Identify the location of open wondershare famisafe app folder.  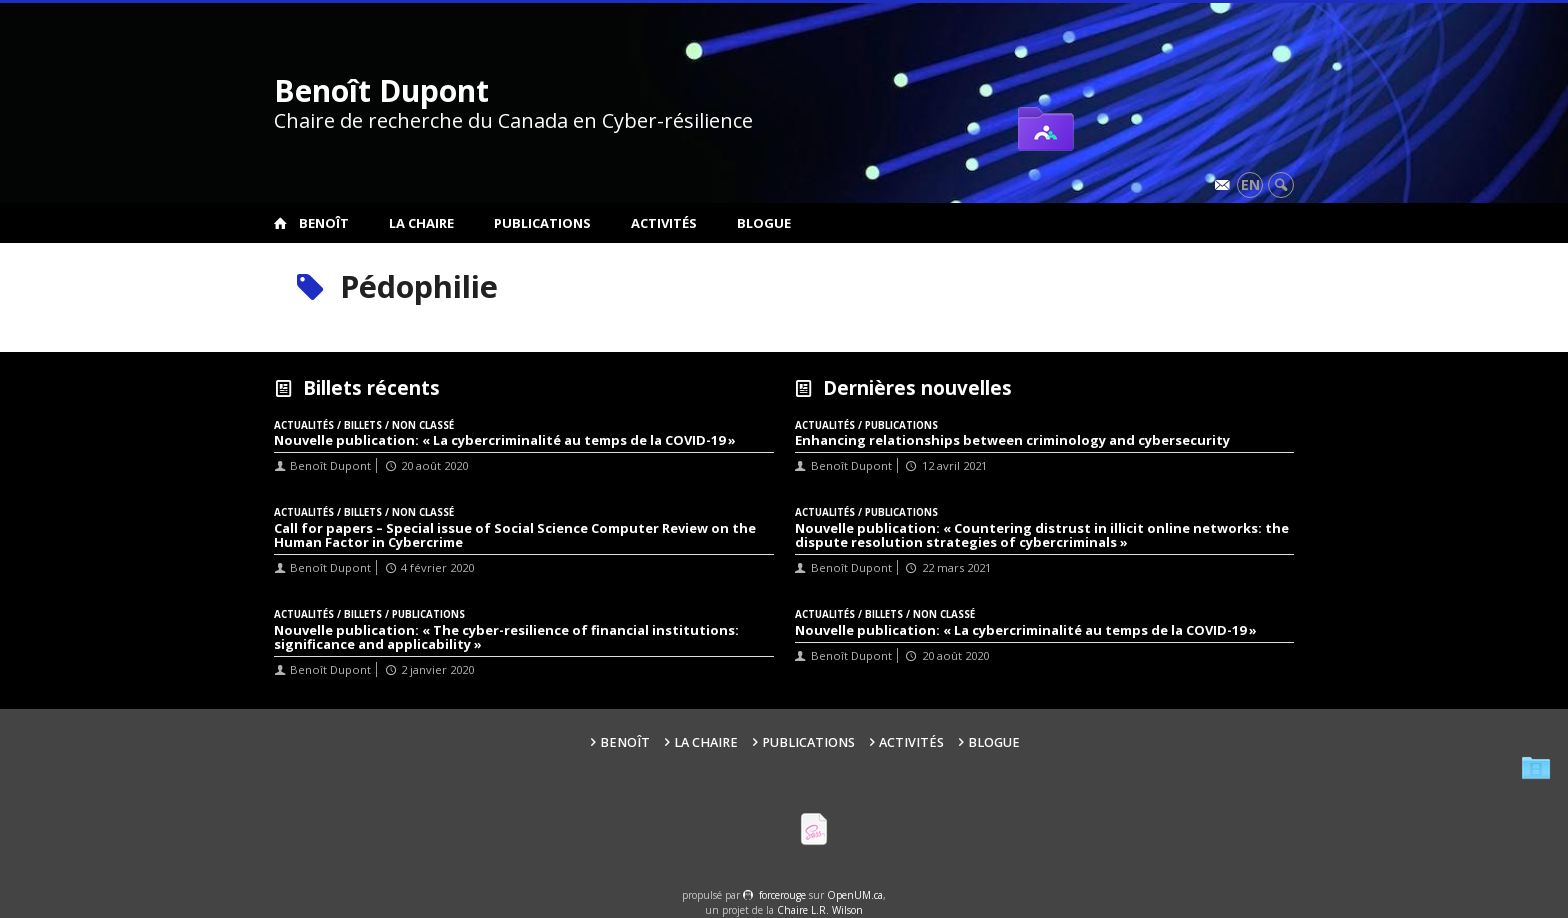
(1045, 130).